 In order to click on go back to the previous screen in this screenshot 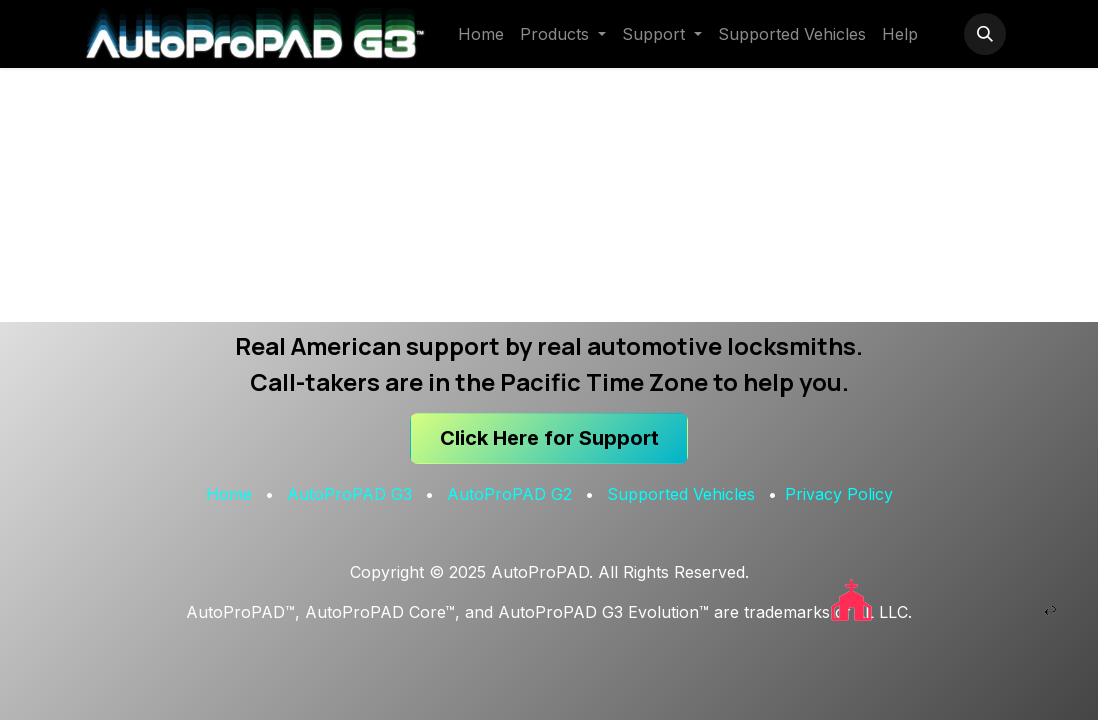, I will do `click(1050, 610)`.